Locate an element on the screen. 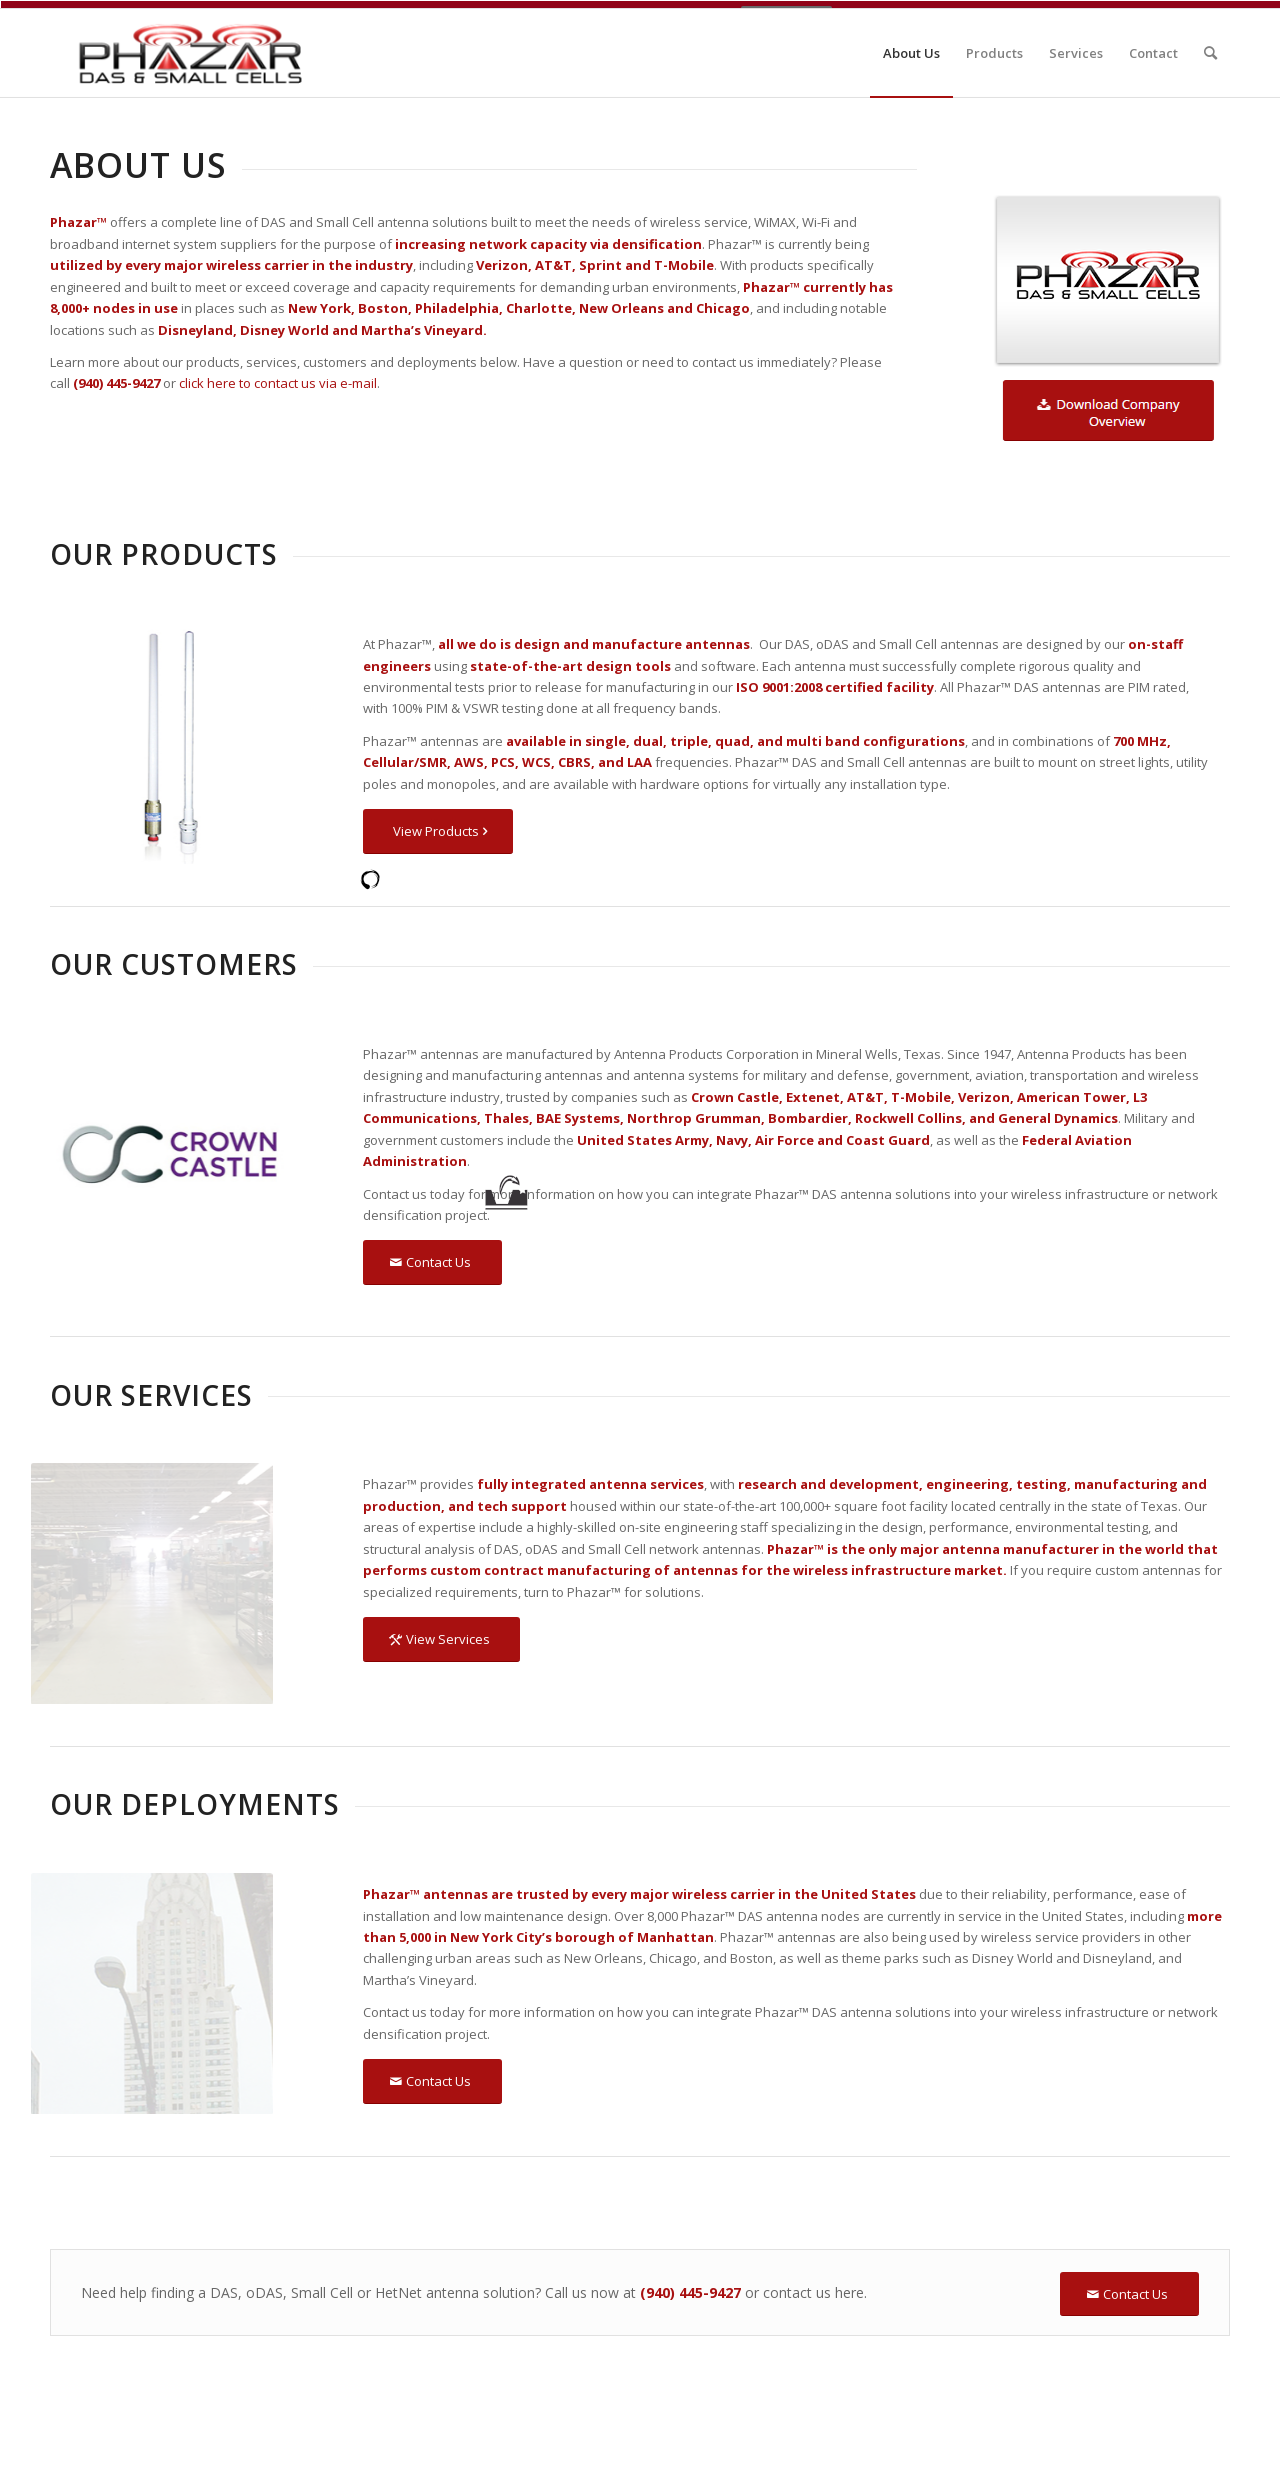  launch trench assault game mode is located at coordinates (506, 1189).